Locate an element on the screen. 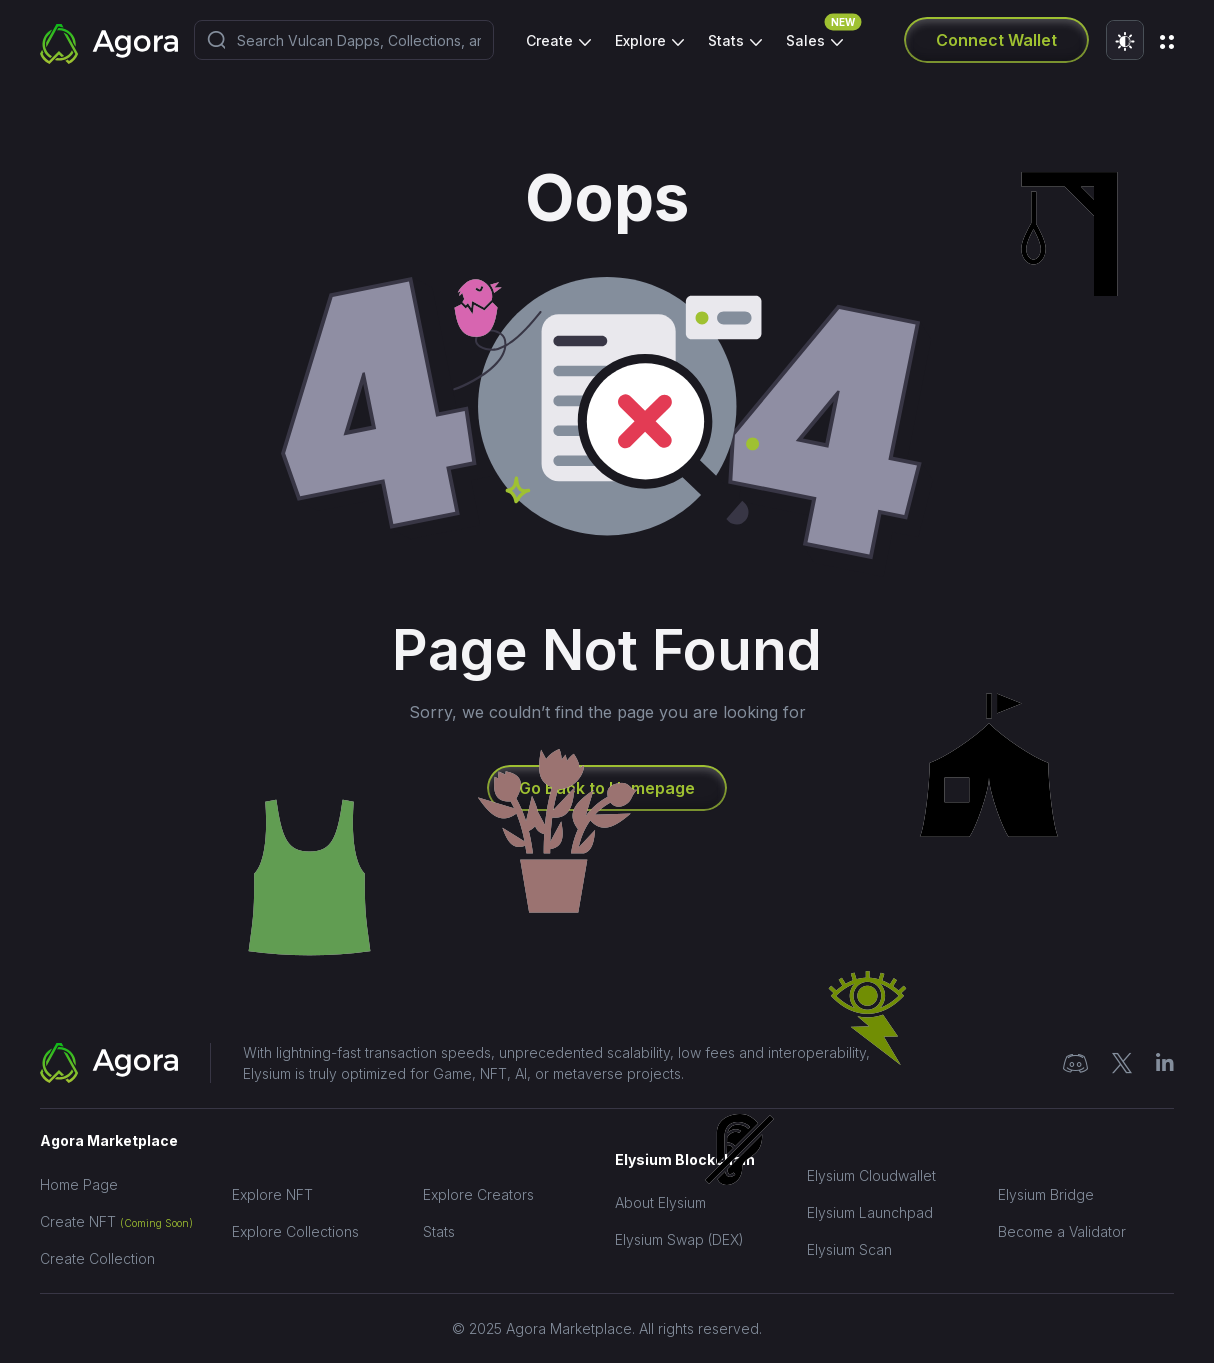  access military camp or barracks in game is located at coordinates (989, 764).